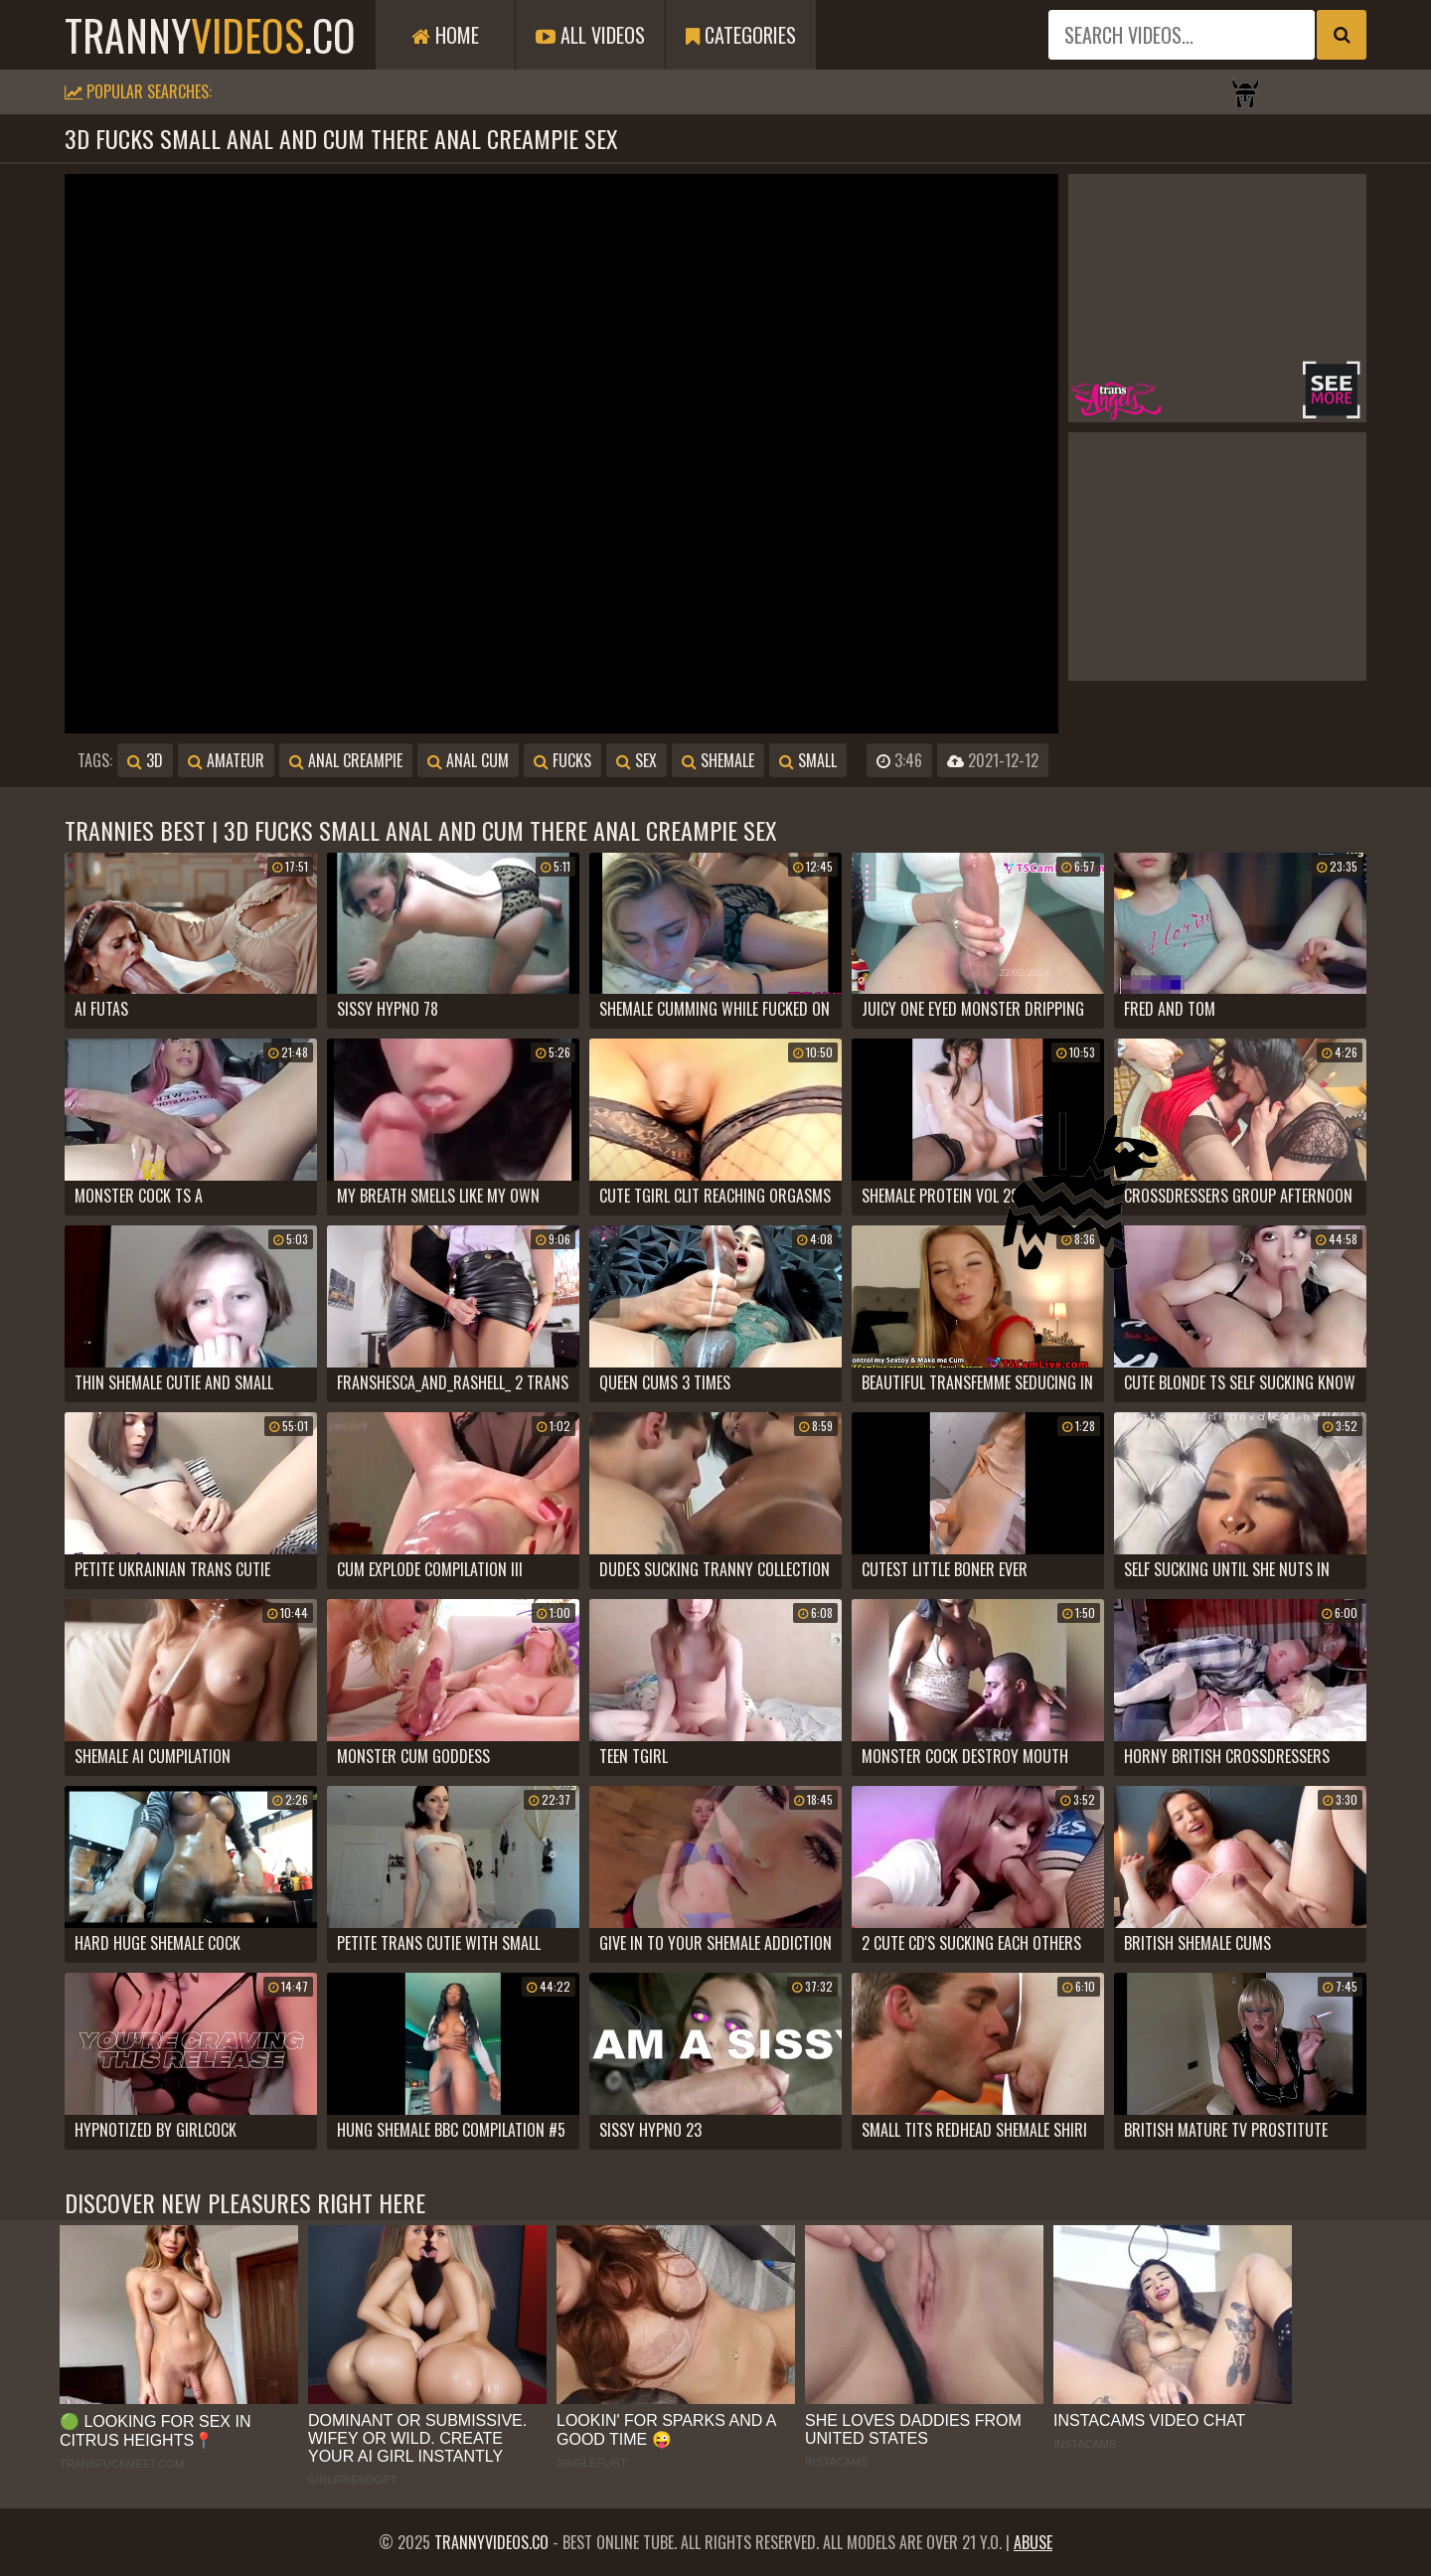 The height and width of the screenshot is (2576, 1431). What do you see at coordinates (153, 1169) in the screenshot?
I see `access the graveyard or cemetery area in-game` at bounding box center [153, 1169].